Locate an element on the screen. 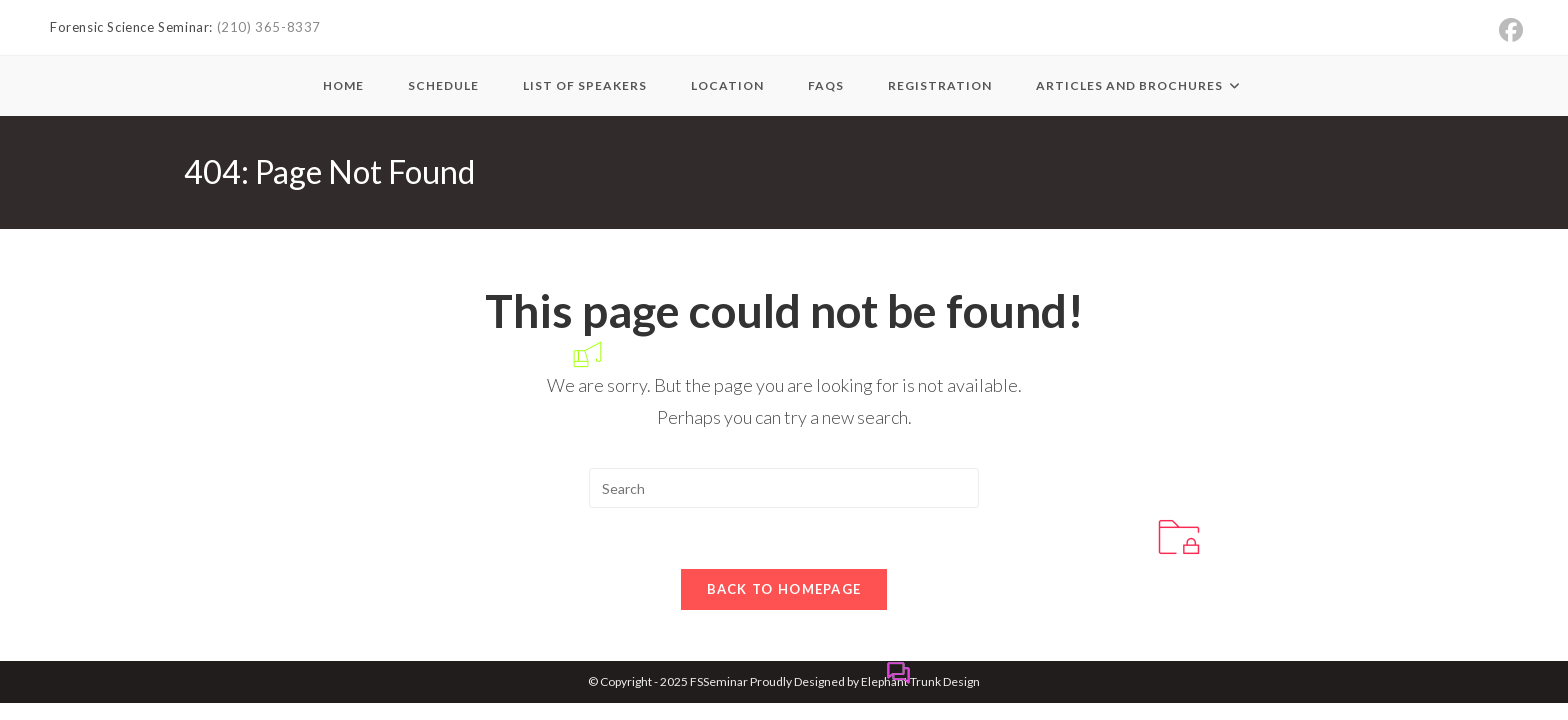 Image resolution: width=1568 pixels, height=720 pixels. open your conversations is located at coordinates (898, 672).